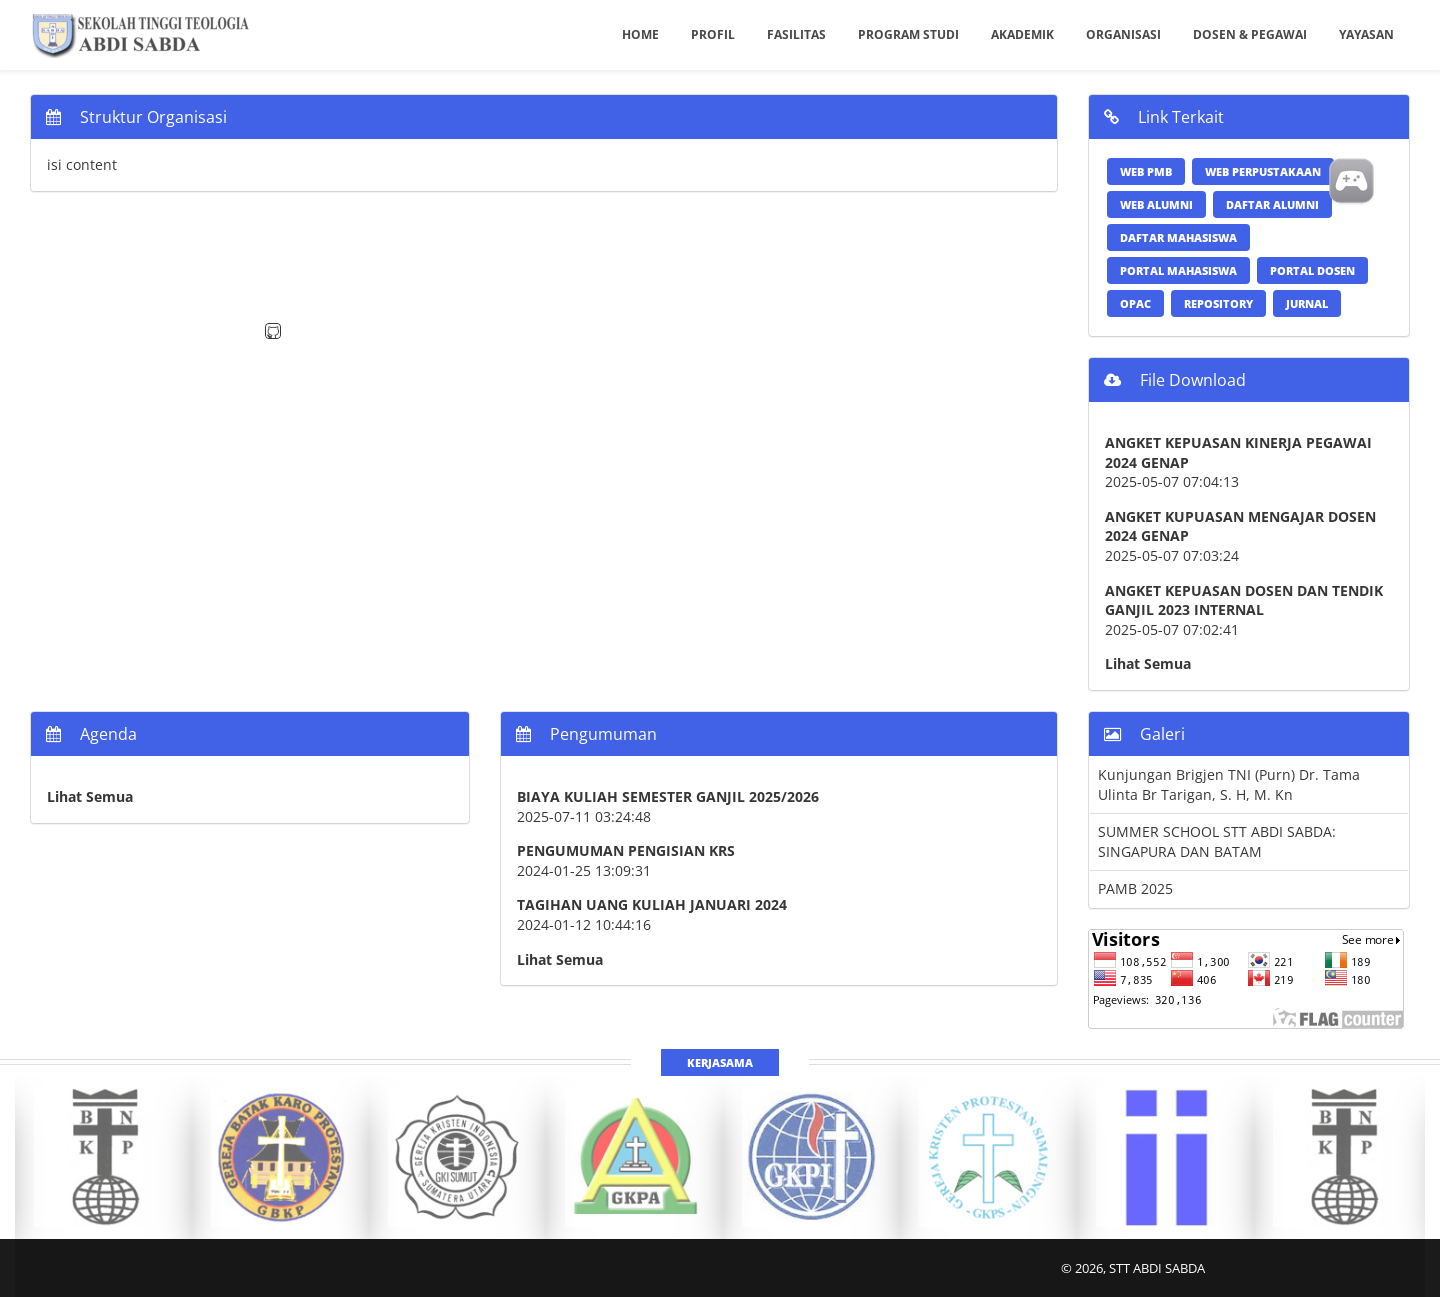 The height and width of the screenshot is (1297, 1440). Describe the element at coordinates (273, 331) in the screenshot. I see `open GitHub Desktop application` at that location.